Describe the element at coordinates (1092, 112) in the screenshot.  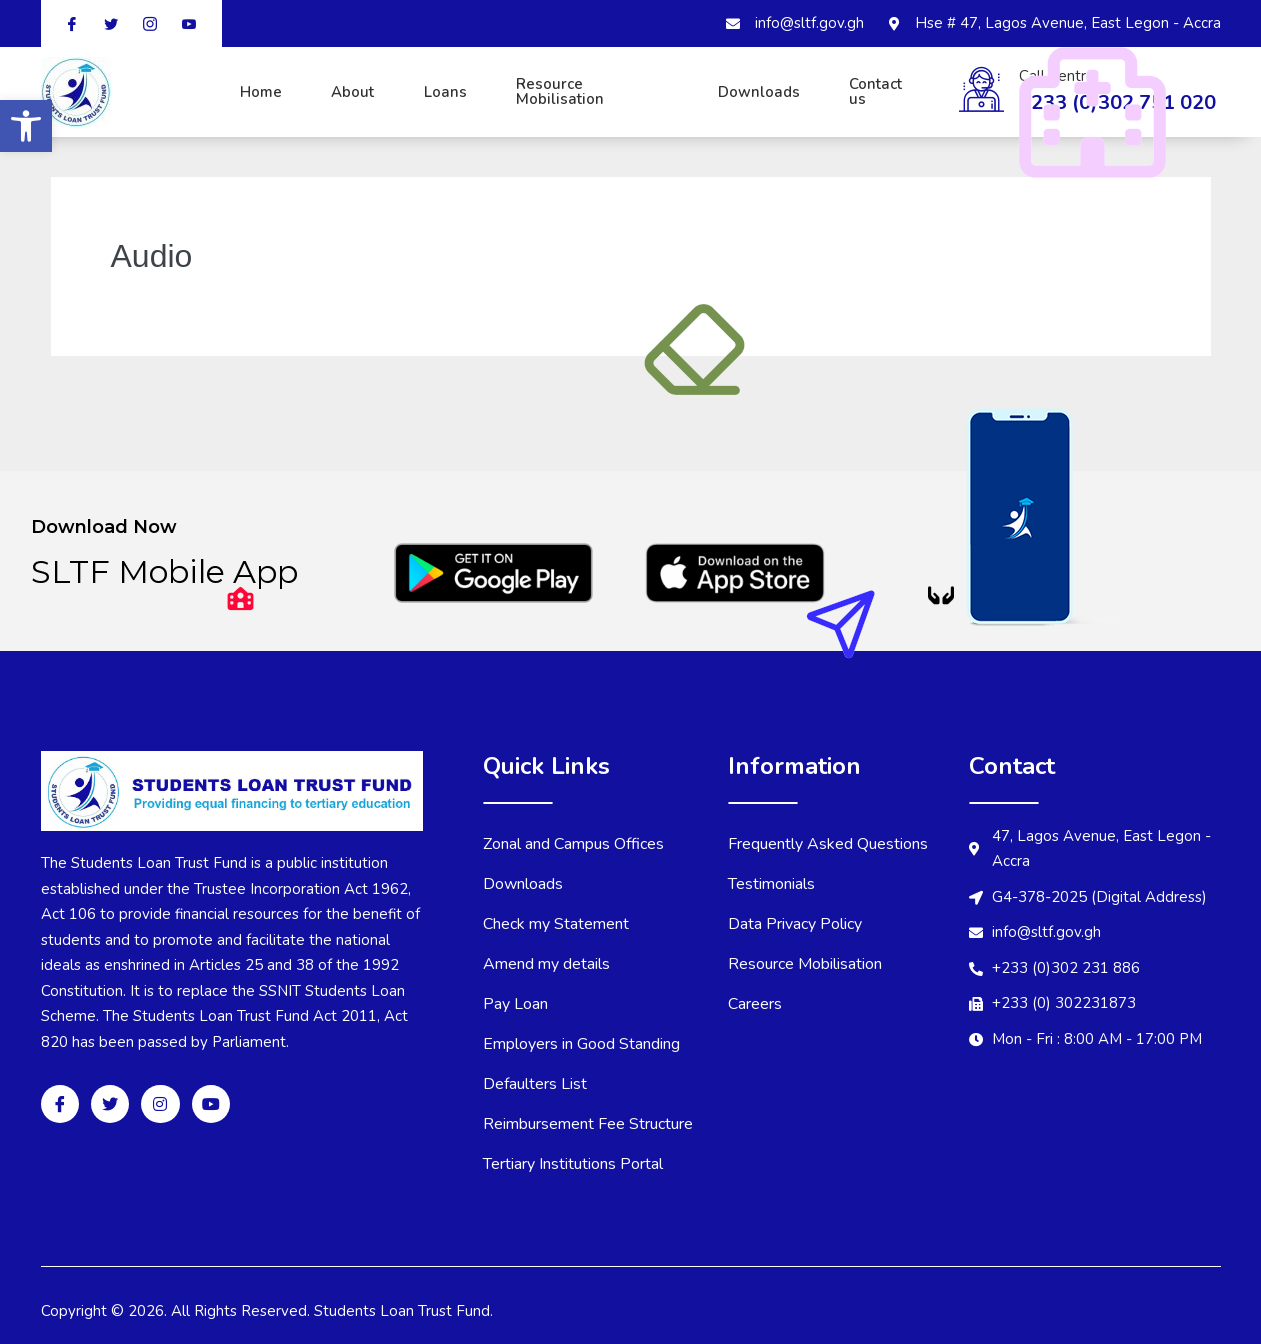
I see `view nearby hospitals or medical facilities` at that location.